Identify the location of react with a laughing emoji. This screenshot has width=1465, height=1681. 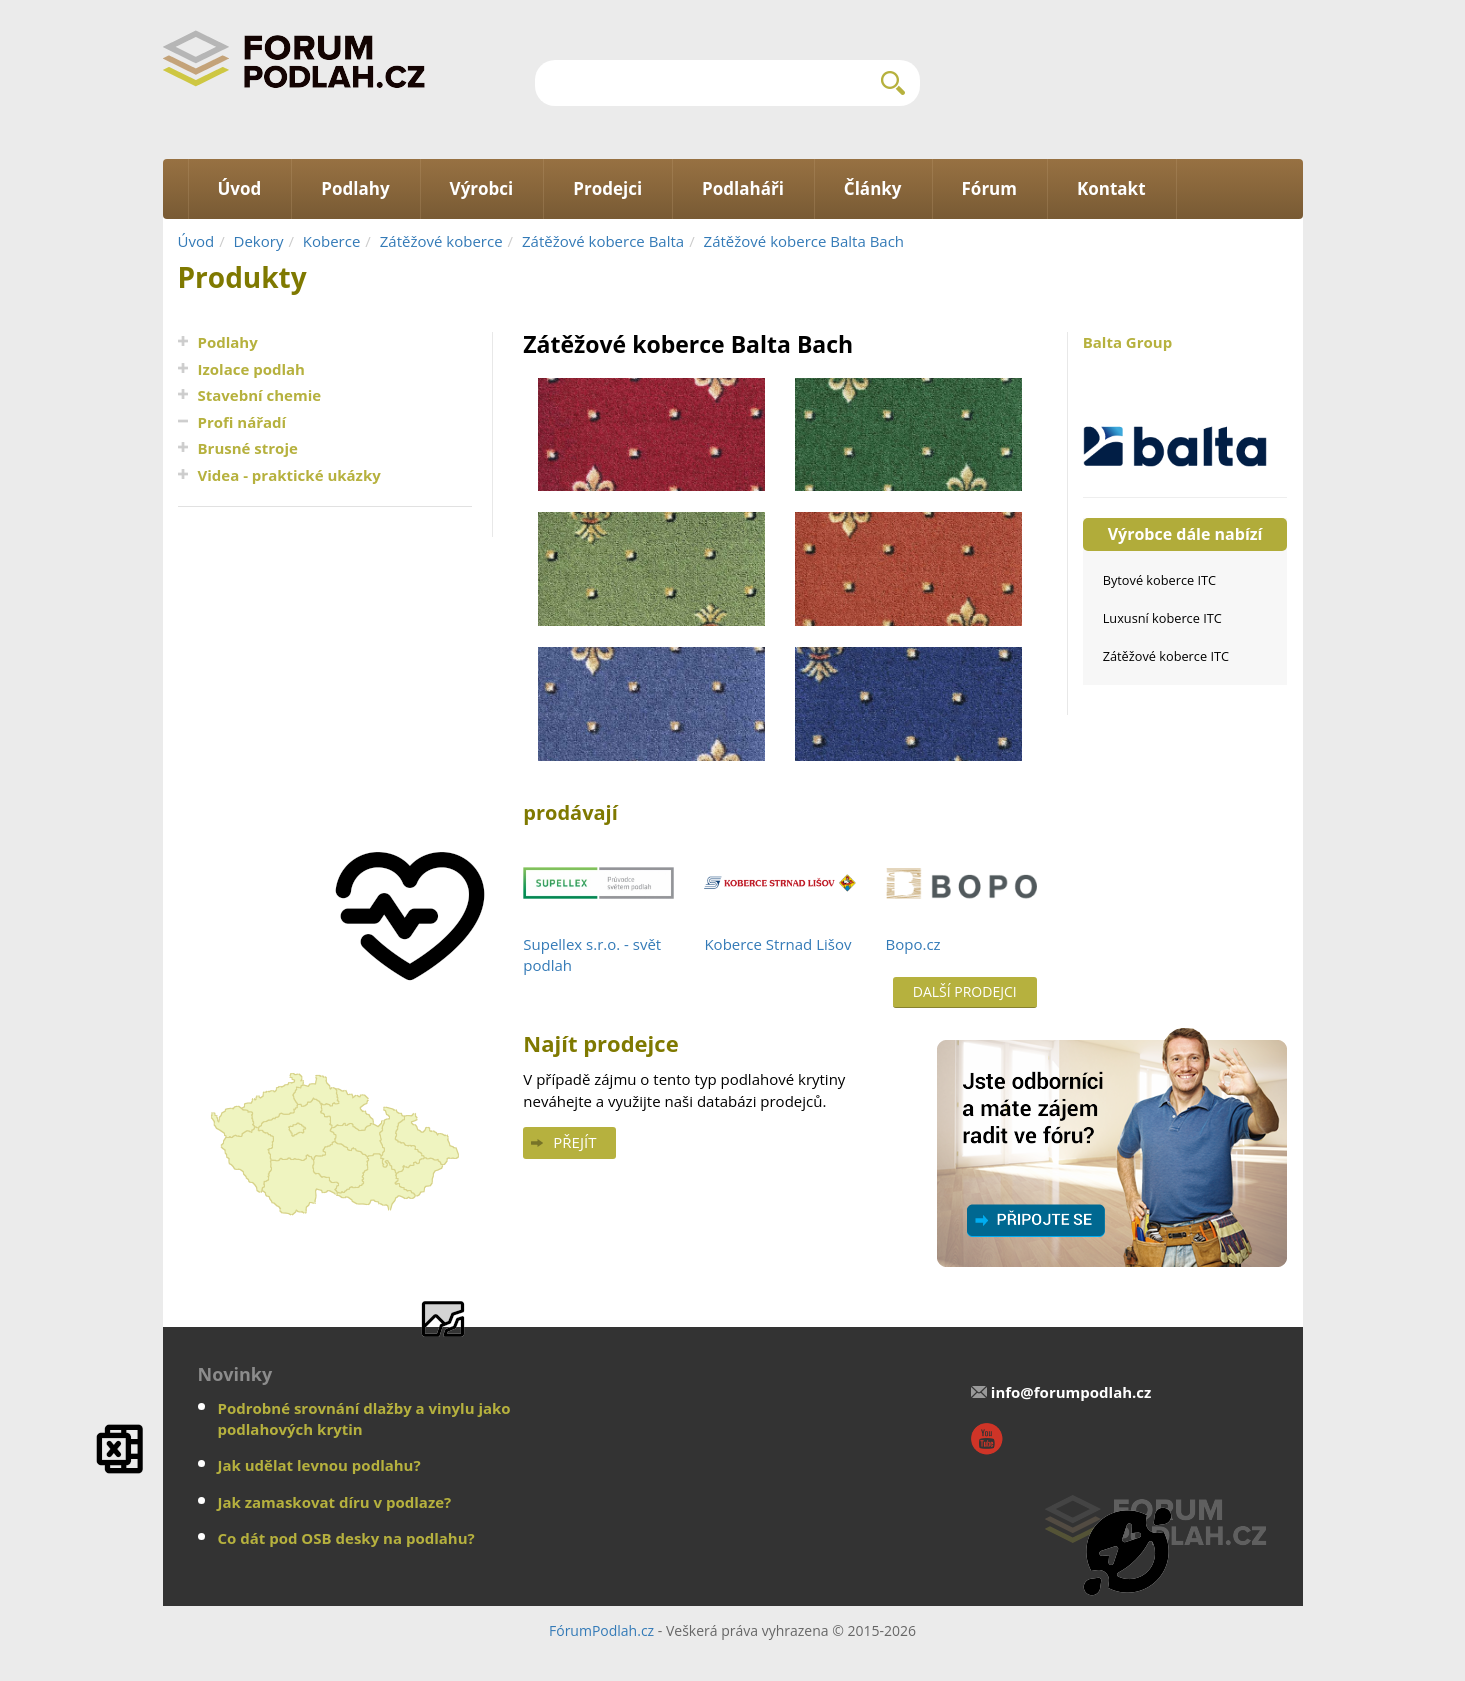
(1127, 1551).